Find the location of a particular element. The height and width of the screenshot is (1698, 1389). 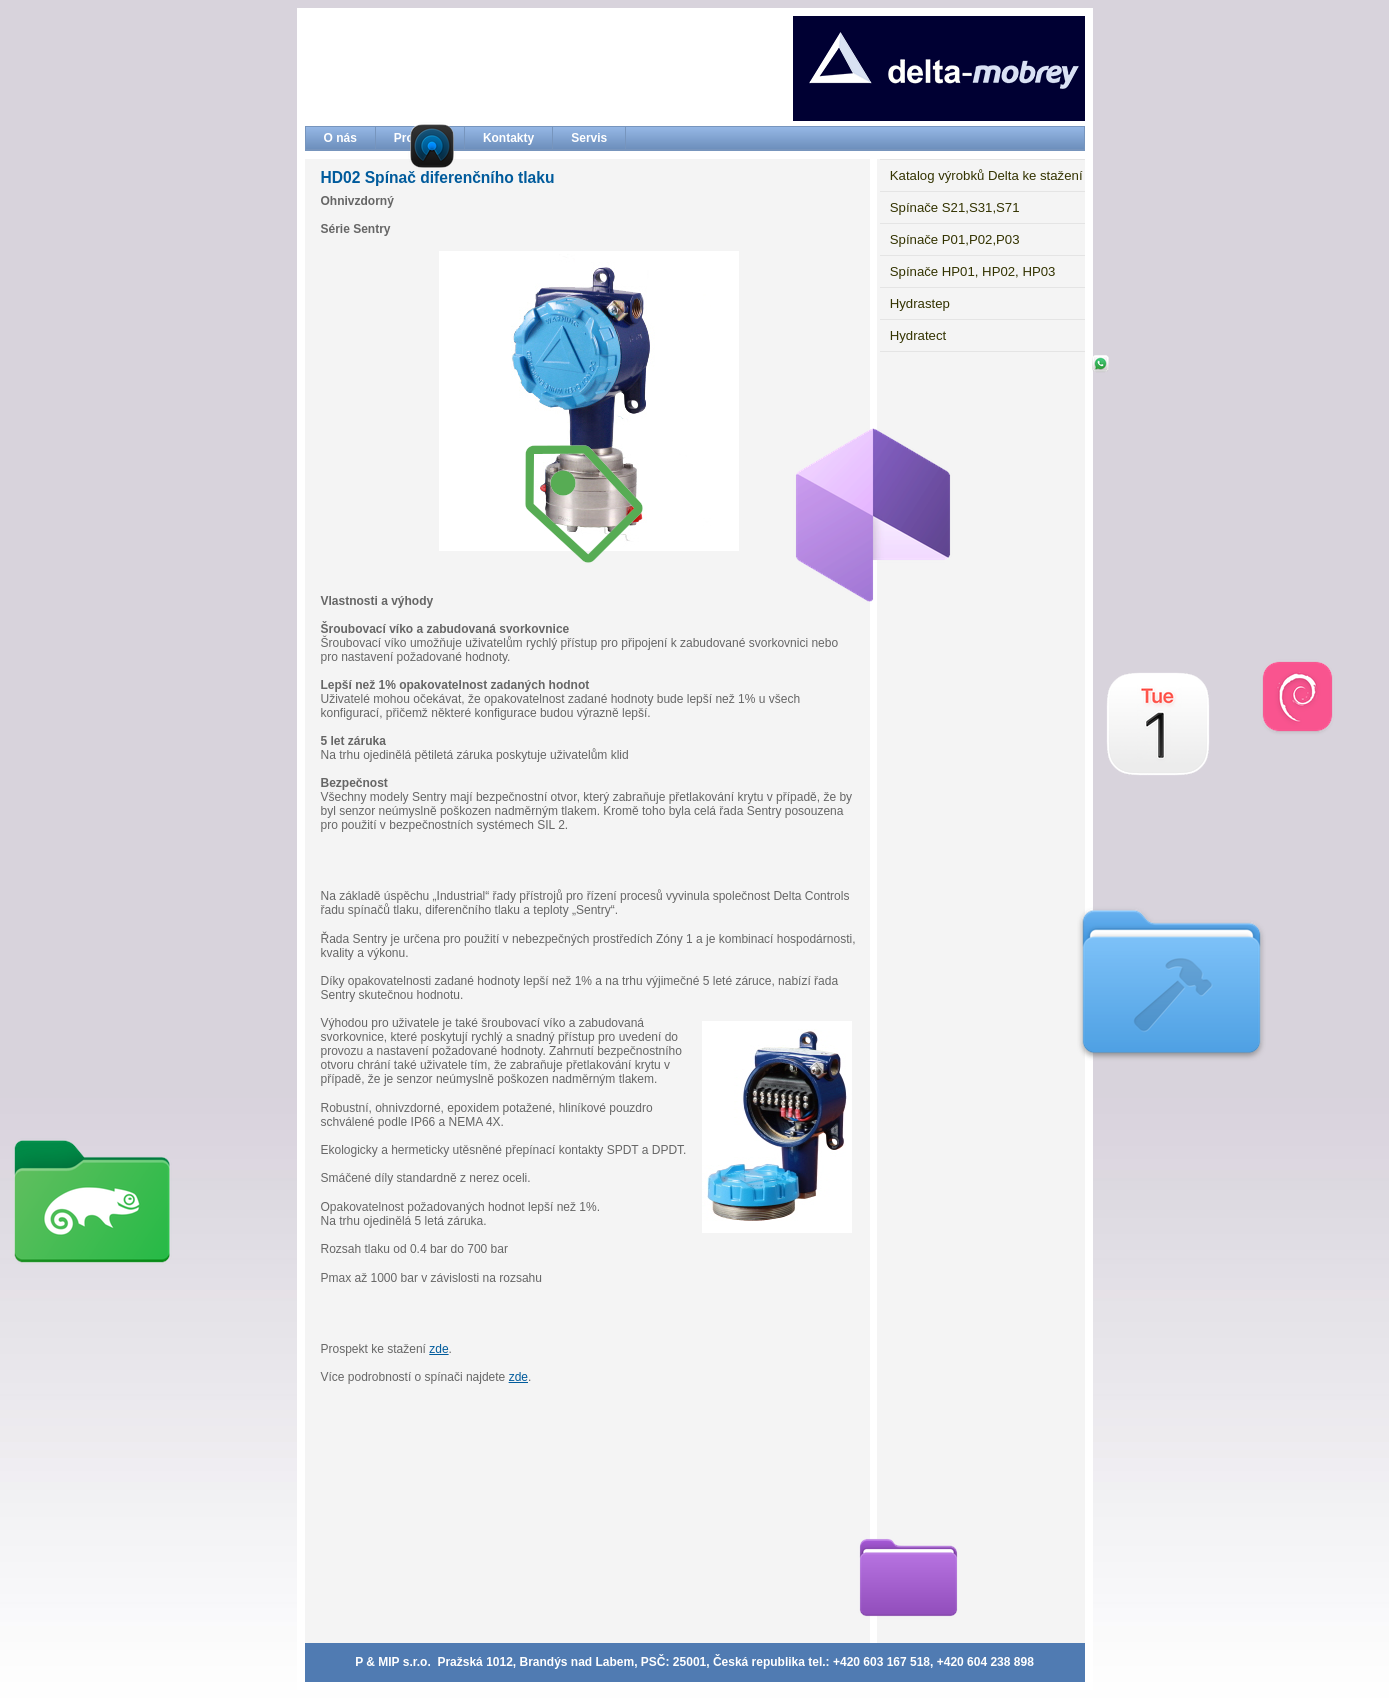

add or edit tags for music tracks is located at coordinates (584, 504).